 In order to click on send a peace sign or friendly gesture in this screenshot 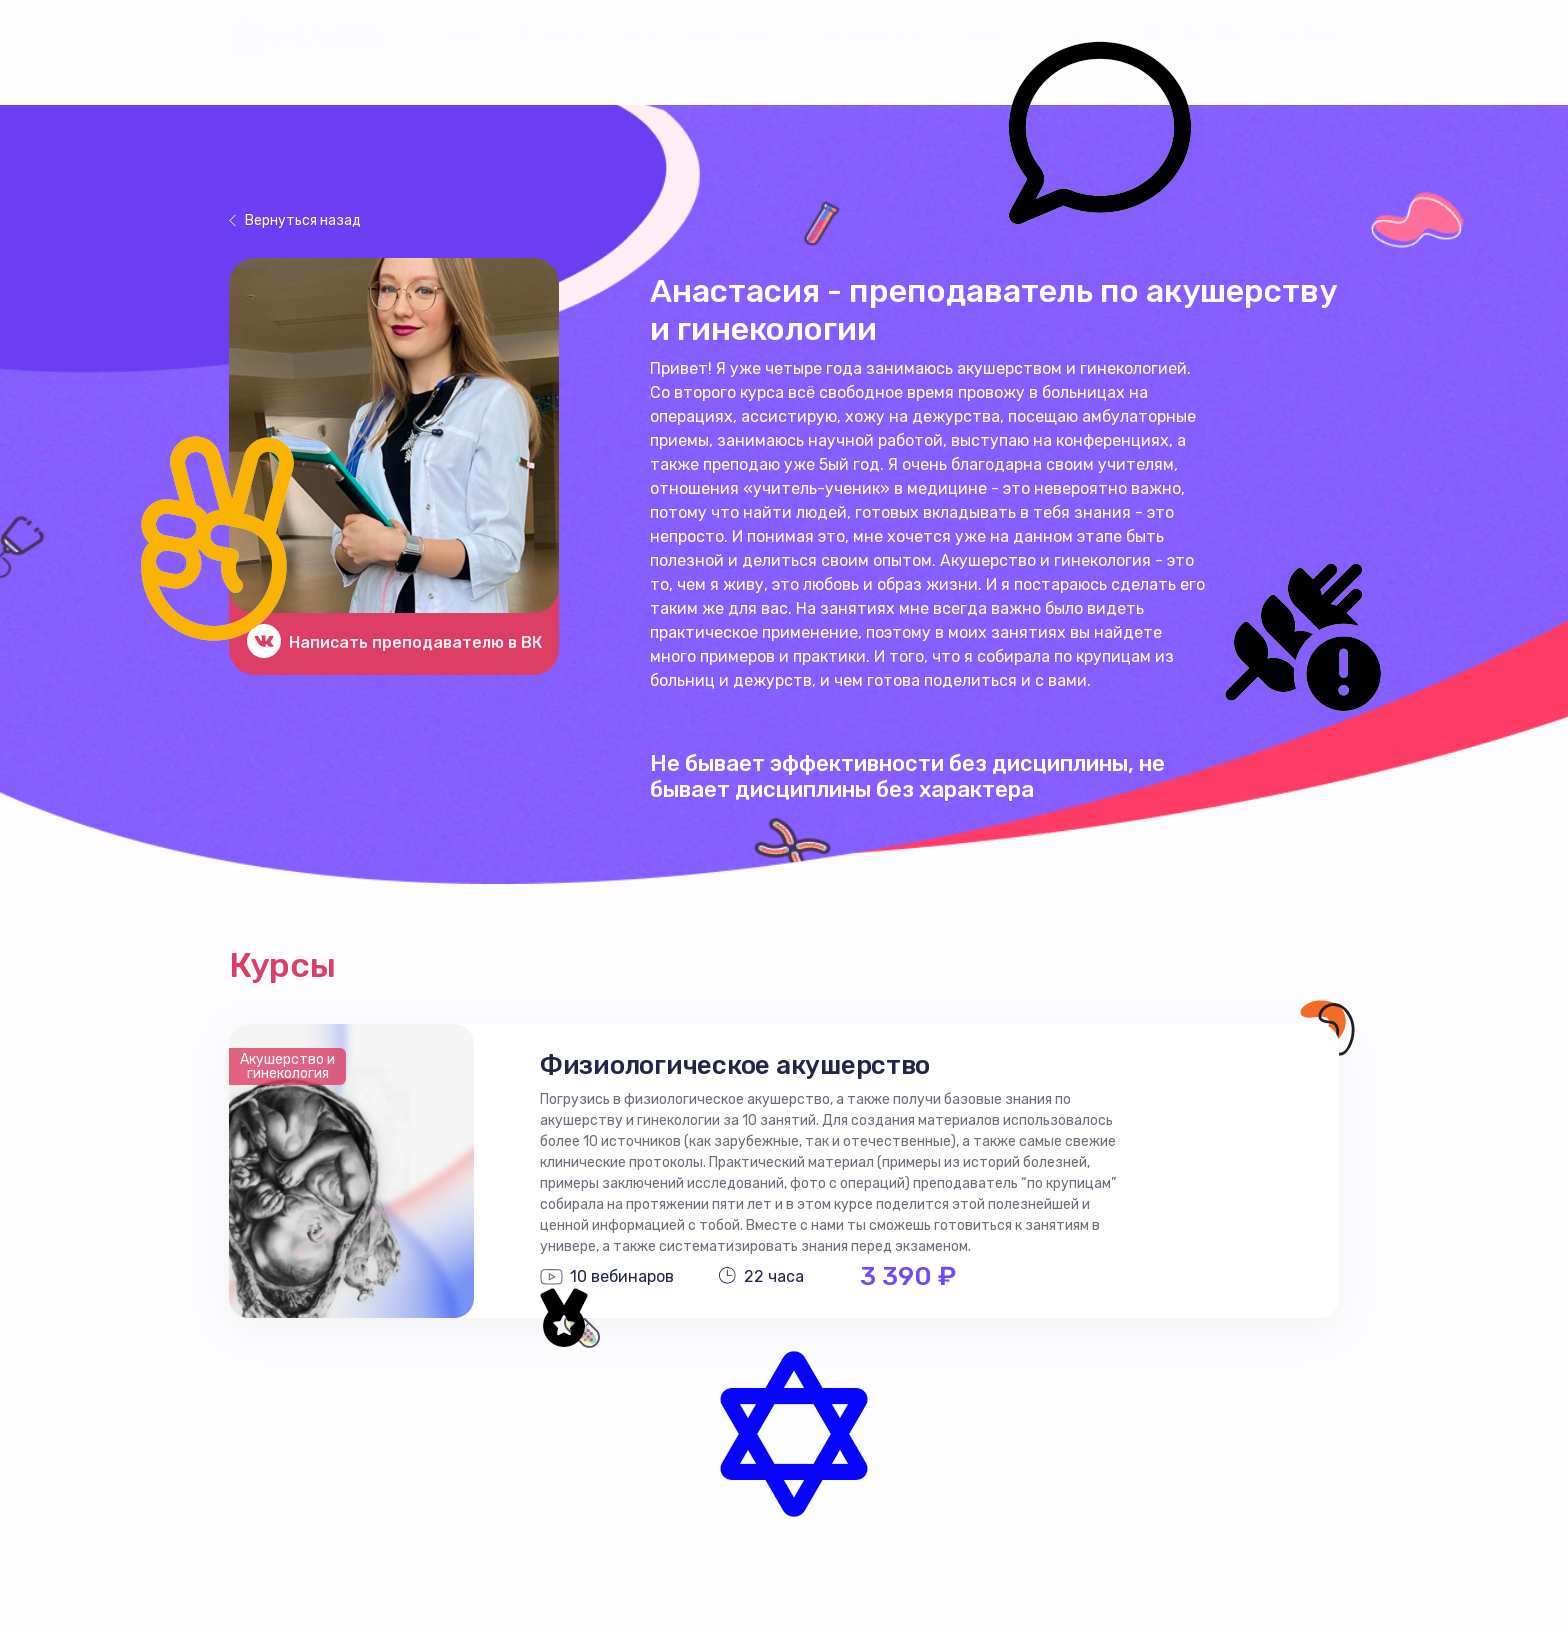, I will do `click(214, 539)`.